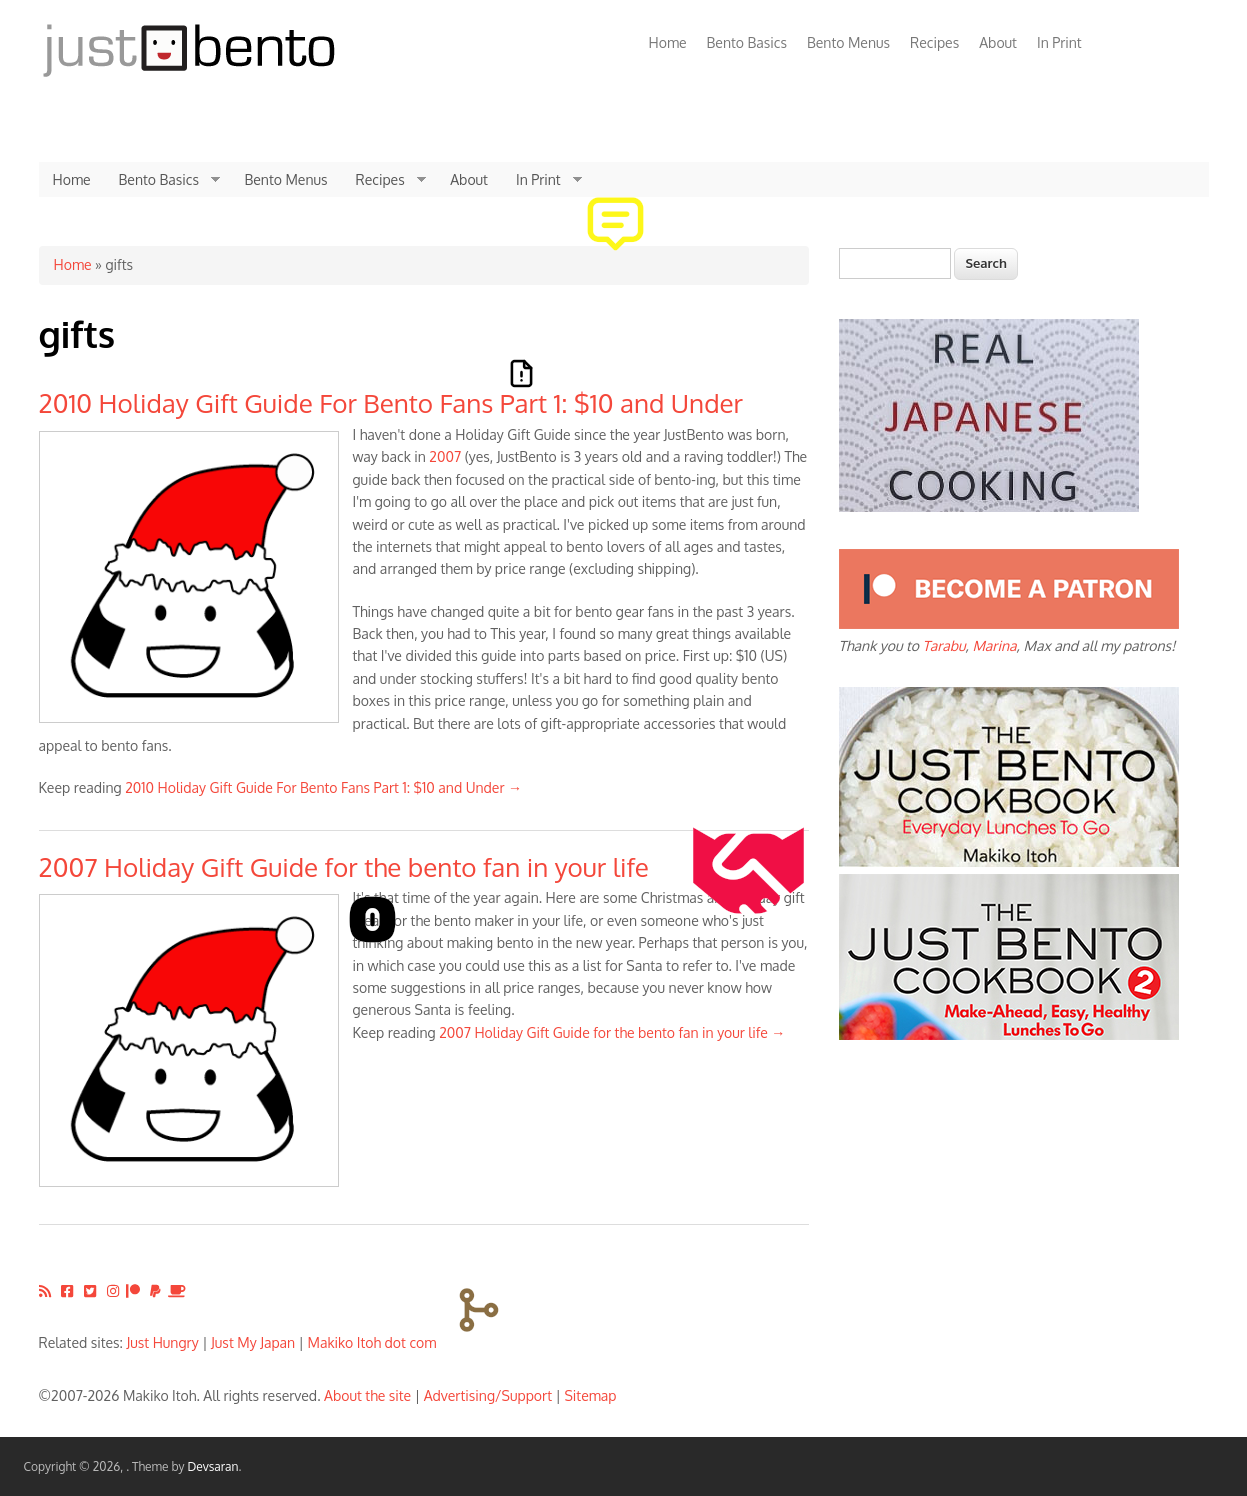  Describe the element at coordinates (521, 373) in the screenshot. I see `indicates a file with an error or warning` at that location.